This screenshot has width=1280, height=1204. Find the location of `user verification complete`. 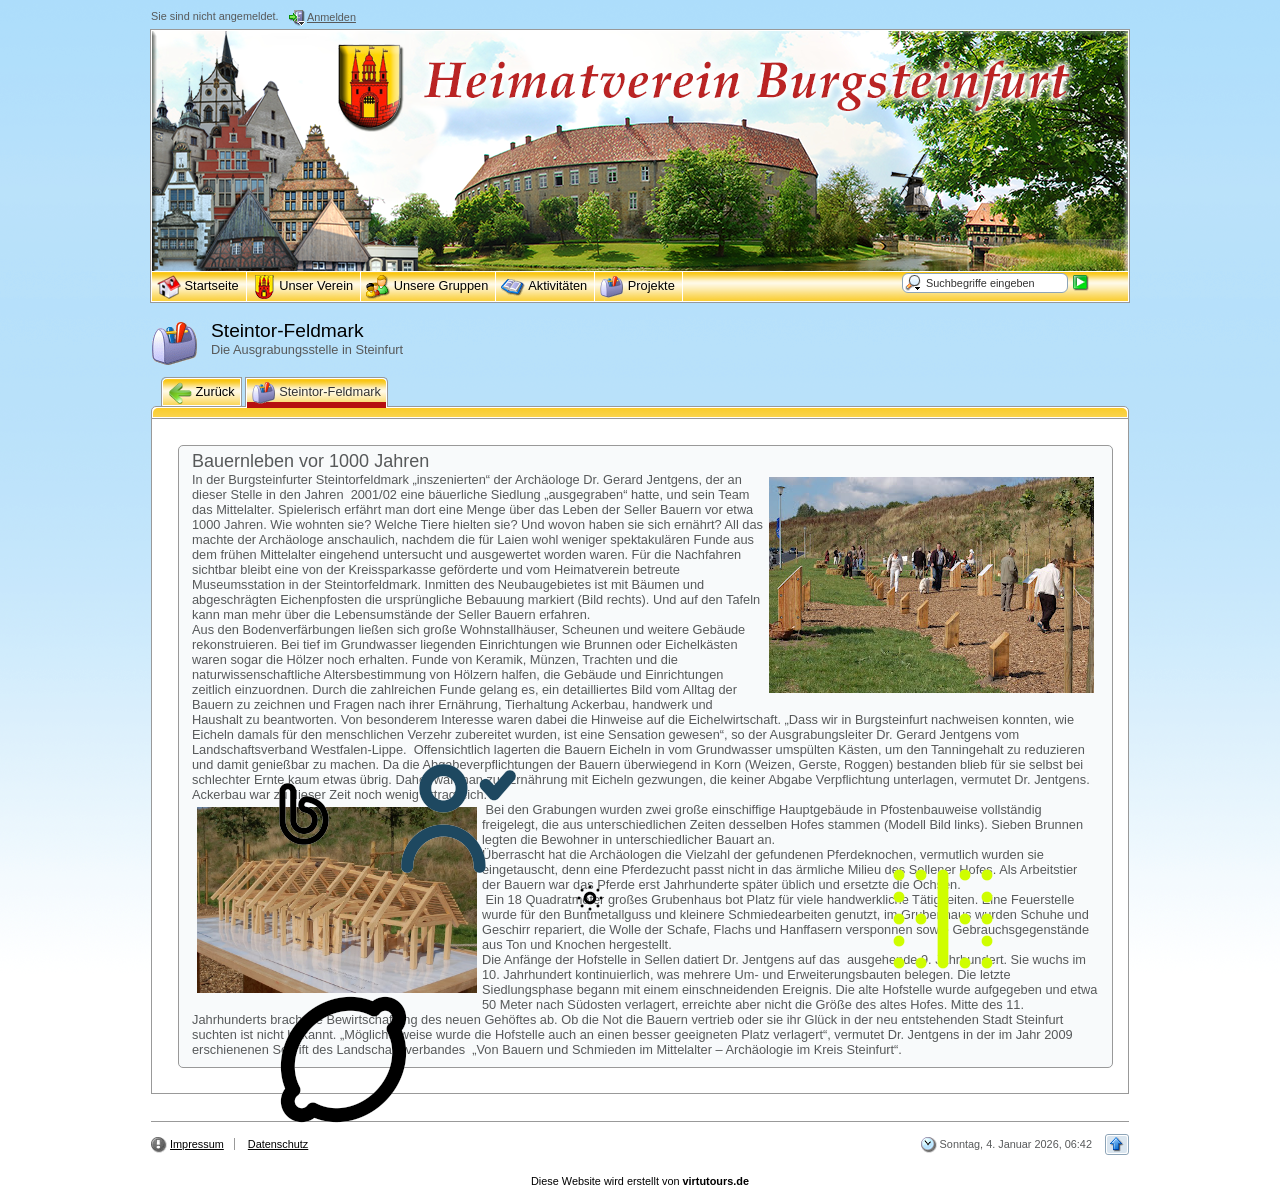

user verification complete is located at coordinates (455, 818).